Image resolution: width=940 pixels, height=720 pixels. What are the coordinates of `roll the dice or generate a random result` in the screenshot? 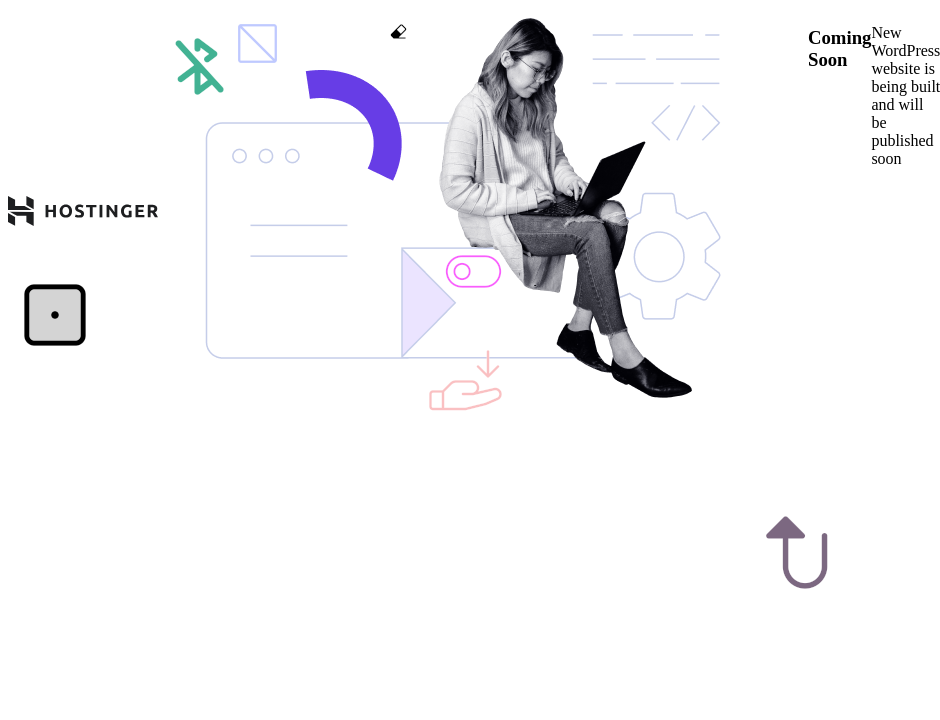 It's located at (55, 315).